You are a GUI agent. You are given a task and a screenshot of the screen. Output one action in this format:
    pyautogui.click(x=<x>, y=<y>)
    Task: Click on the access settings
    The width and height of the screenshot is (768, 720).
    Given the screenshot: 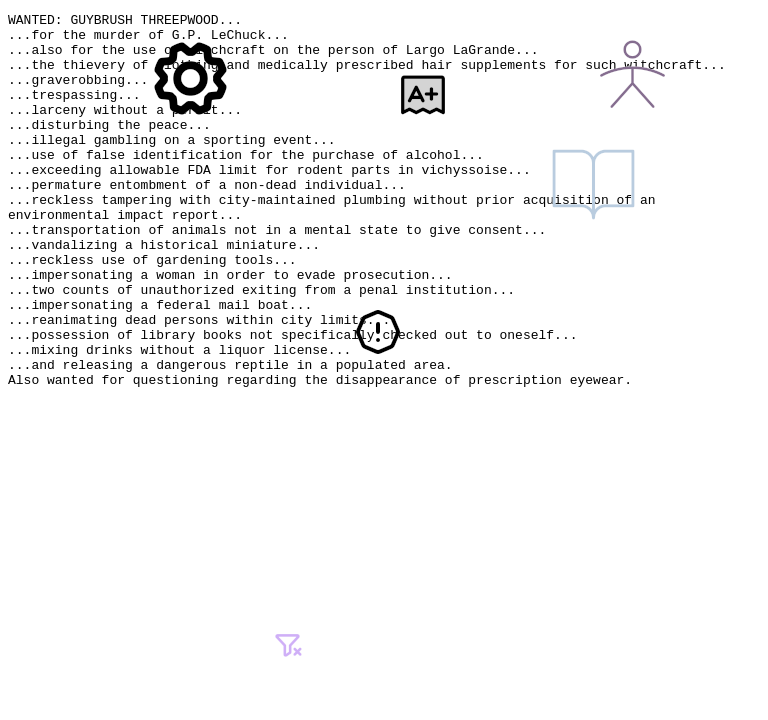 What is the action you would take?
    pyautogui.click(x=190, y=78)
    